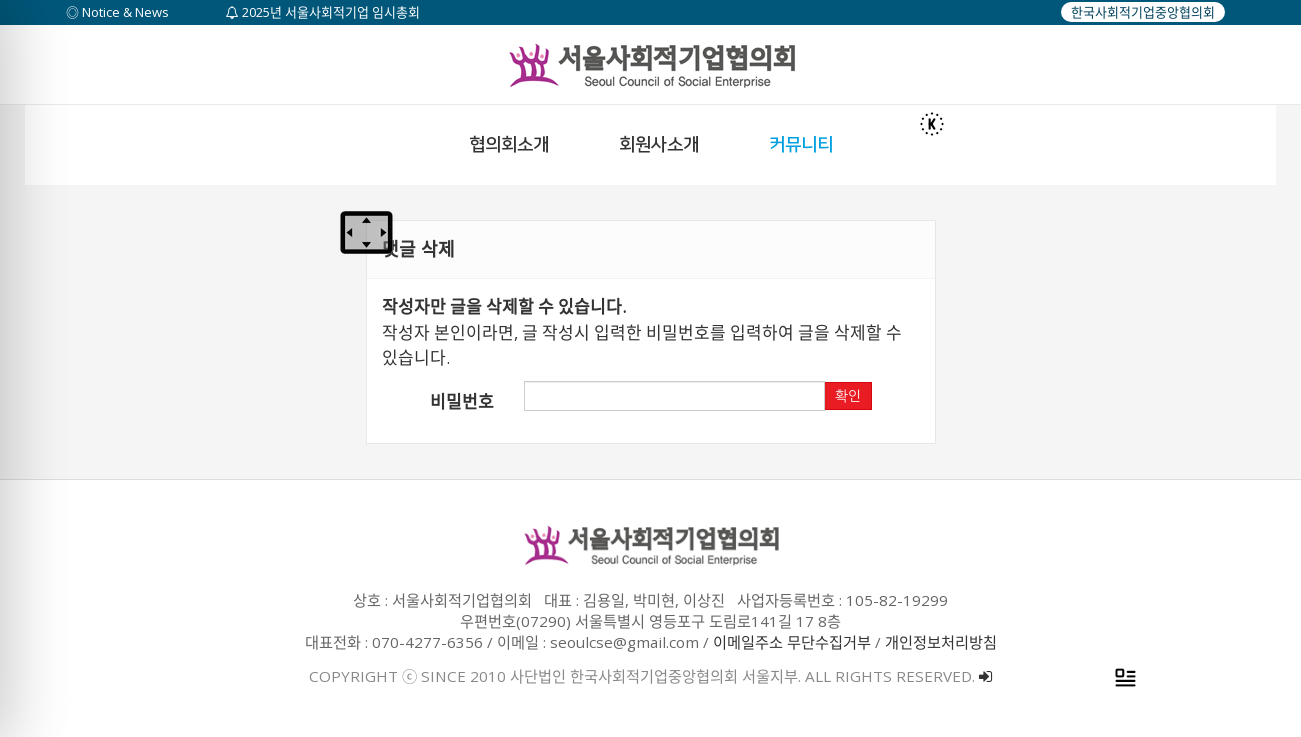 This screenshot has height=737, width=1301. Describe the element at coordinates (932, 124) in the screenshot. I see `indicates a keyboard shortcut or hotkey` at that location.